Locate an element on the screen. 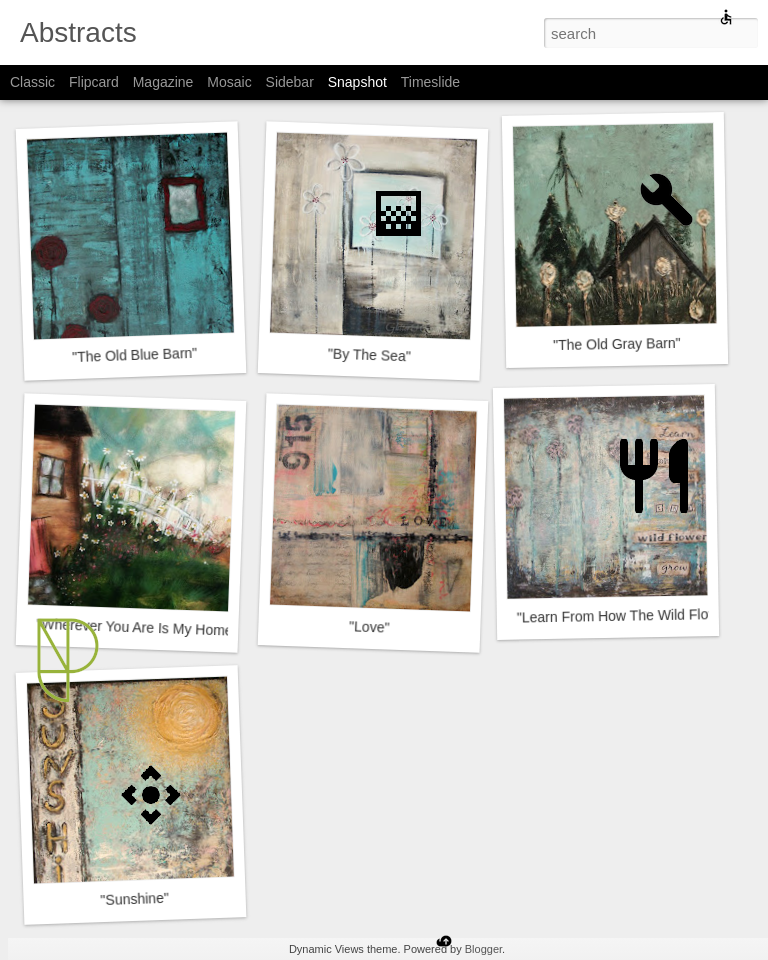  pan or move camera view in all directions is located at coordinates (151, 795).